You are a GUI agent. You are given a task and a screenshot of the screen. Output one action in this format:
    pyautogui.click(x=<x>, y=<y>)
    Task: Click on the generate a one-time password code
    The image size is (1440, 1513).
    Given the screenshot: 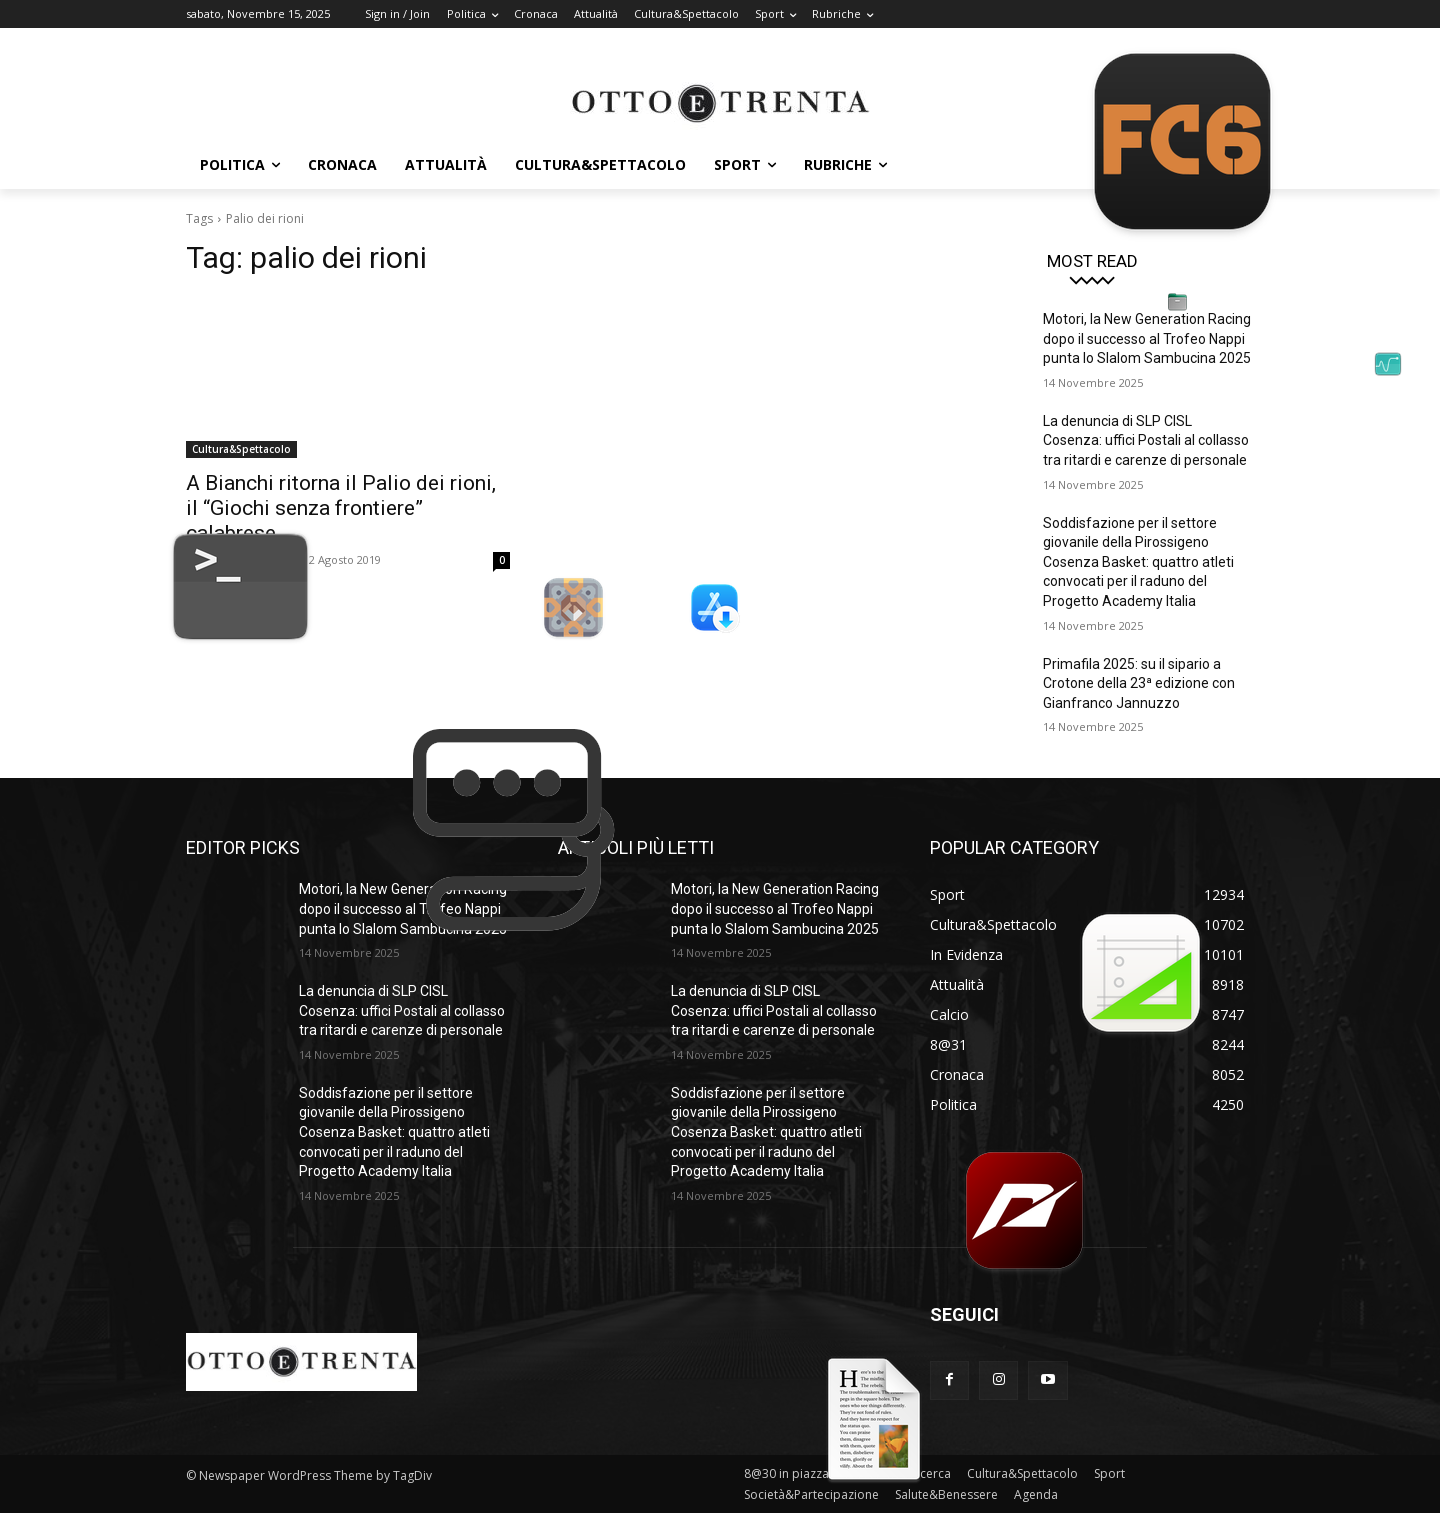 What is the action you would take?
    pyautogui.click(x=520, y=836)
    